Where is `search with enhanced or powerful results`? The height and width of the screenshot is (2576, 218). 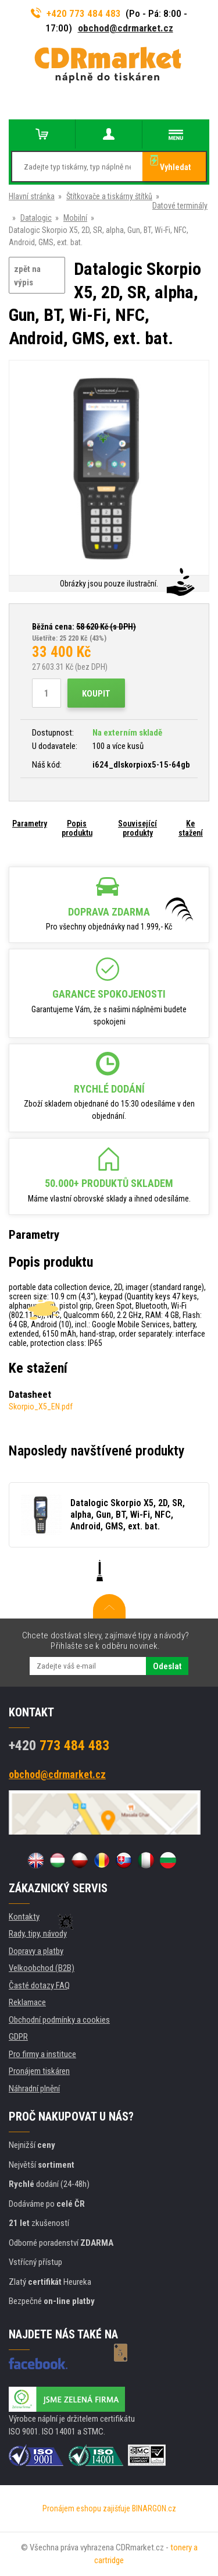 search with enhanced or powerful results is located at coordinates (65, 1921).